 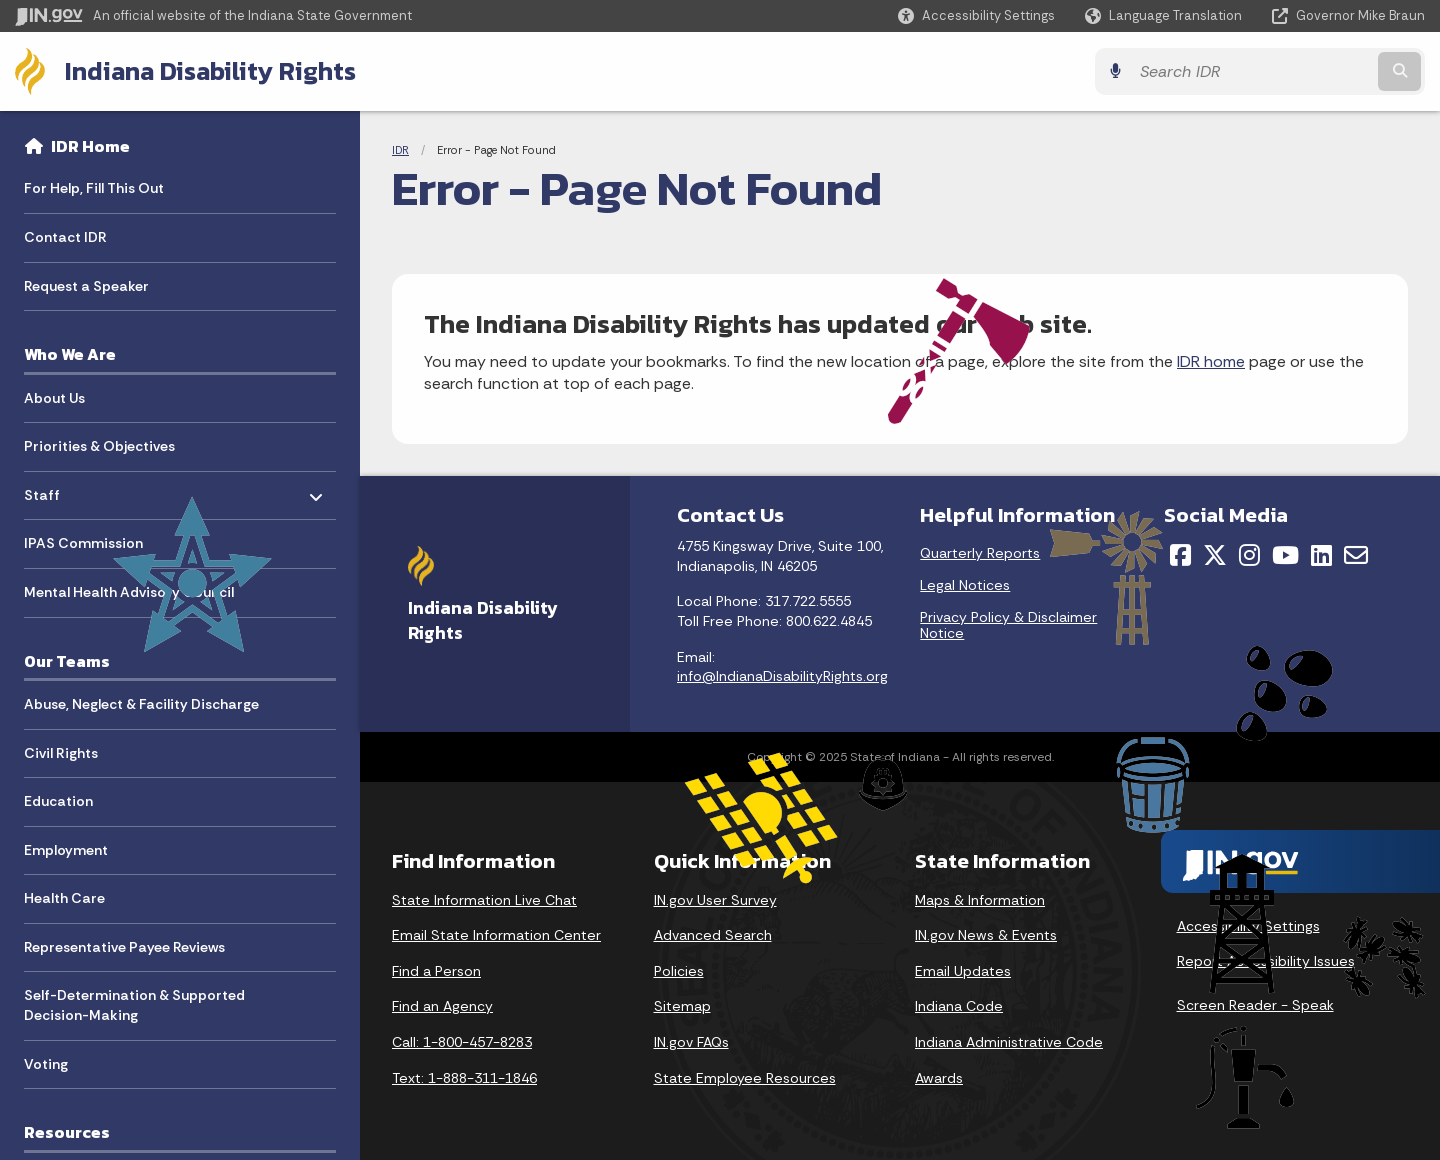 I want to click on empty inventory slot for container items, so click(x=1153, y=782).